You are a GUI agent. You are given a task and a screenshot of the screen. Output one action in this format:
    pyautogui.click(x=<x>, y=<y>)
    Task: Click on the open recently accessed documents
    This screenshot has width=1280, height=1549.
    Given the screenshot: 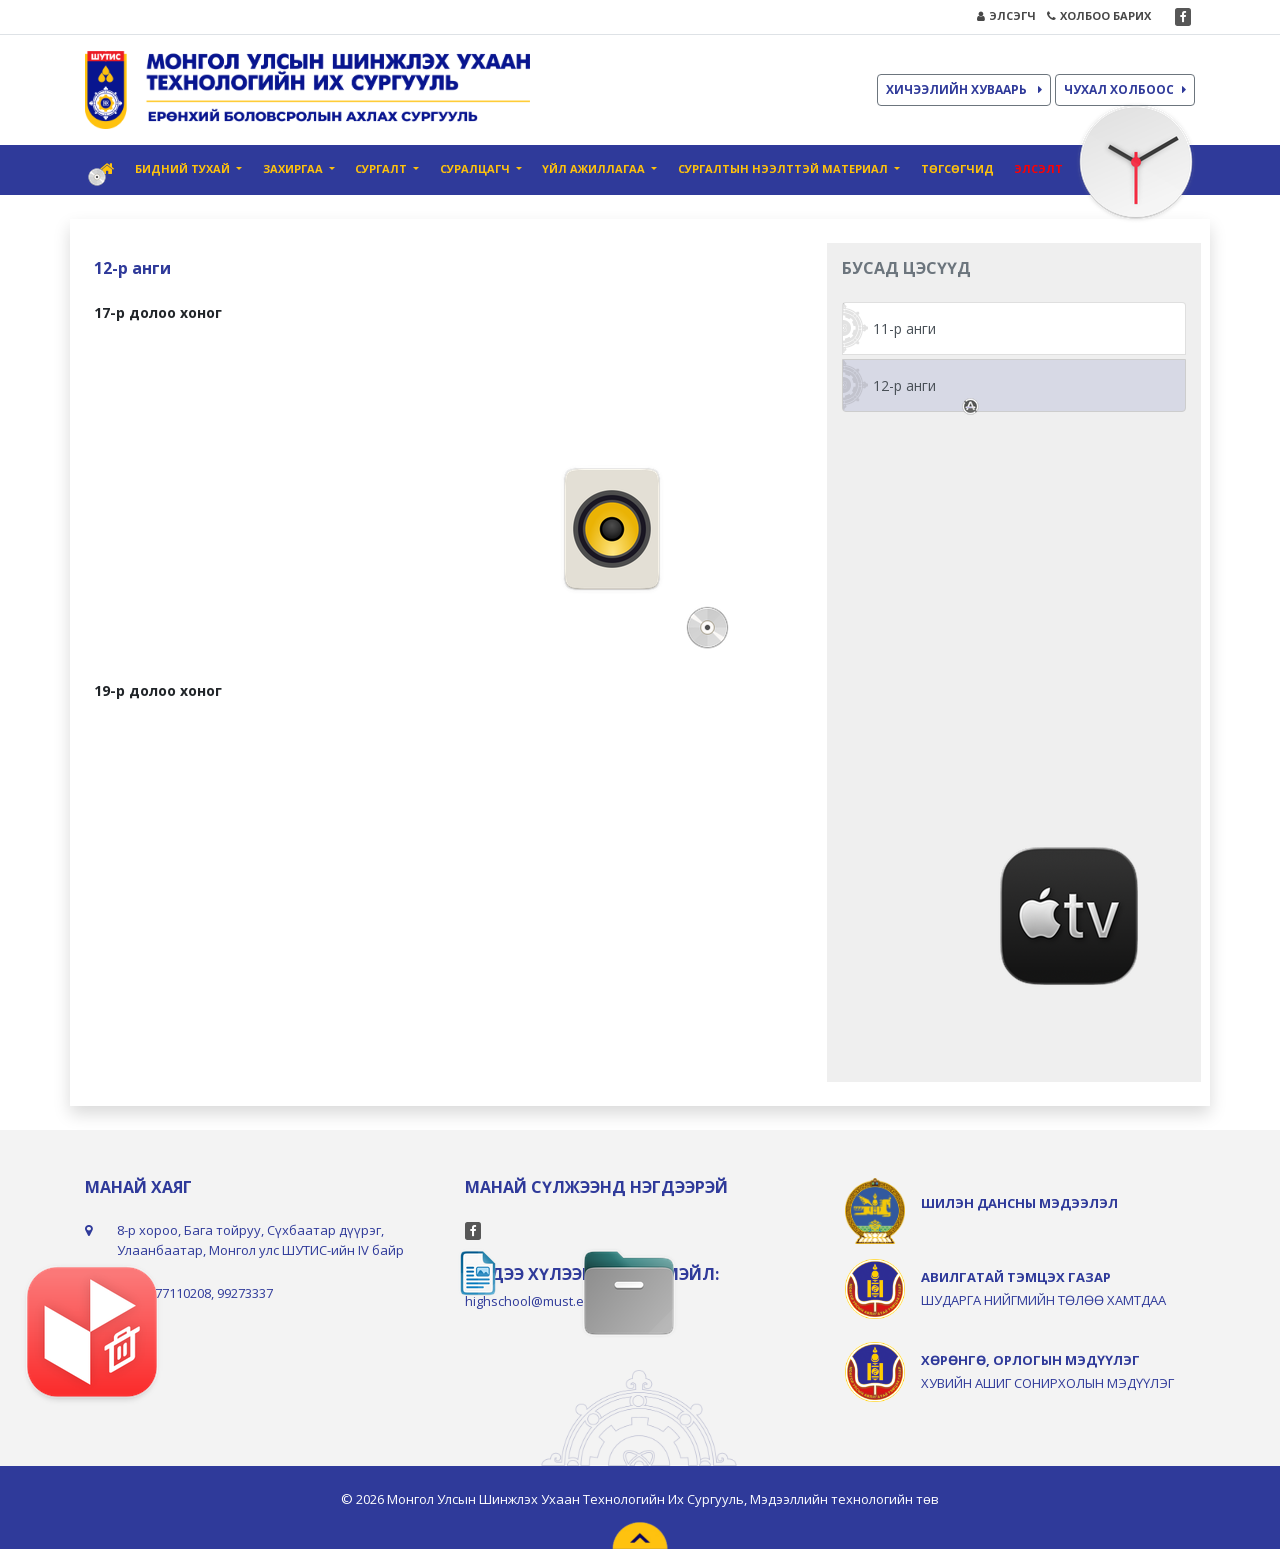 What is the action you would take?
    pyautogui.click(x=1136, y=162)
    